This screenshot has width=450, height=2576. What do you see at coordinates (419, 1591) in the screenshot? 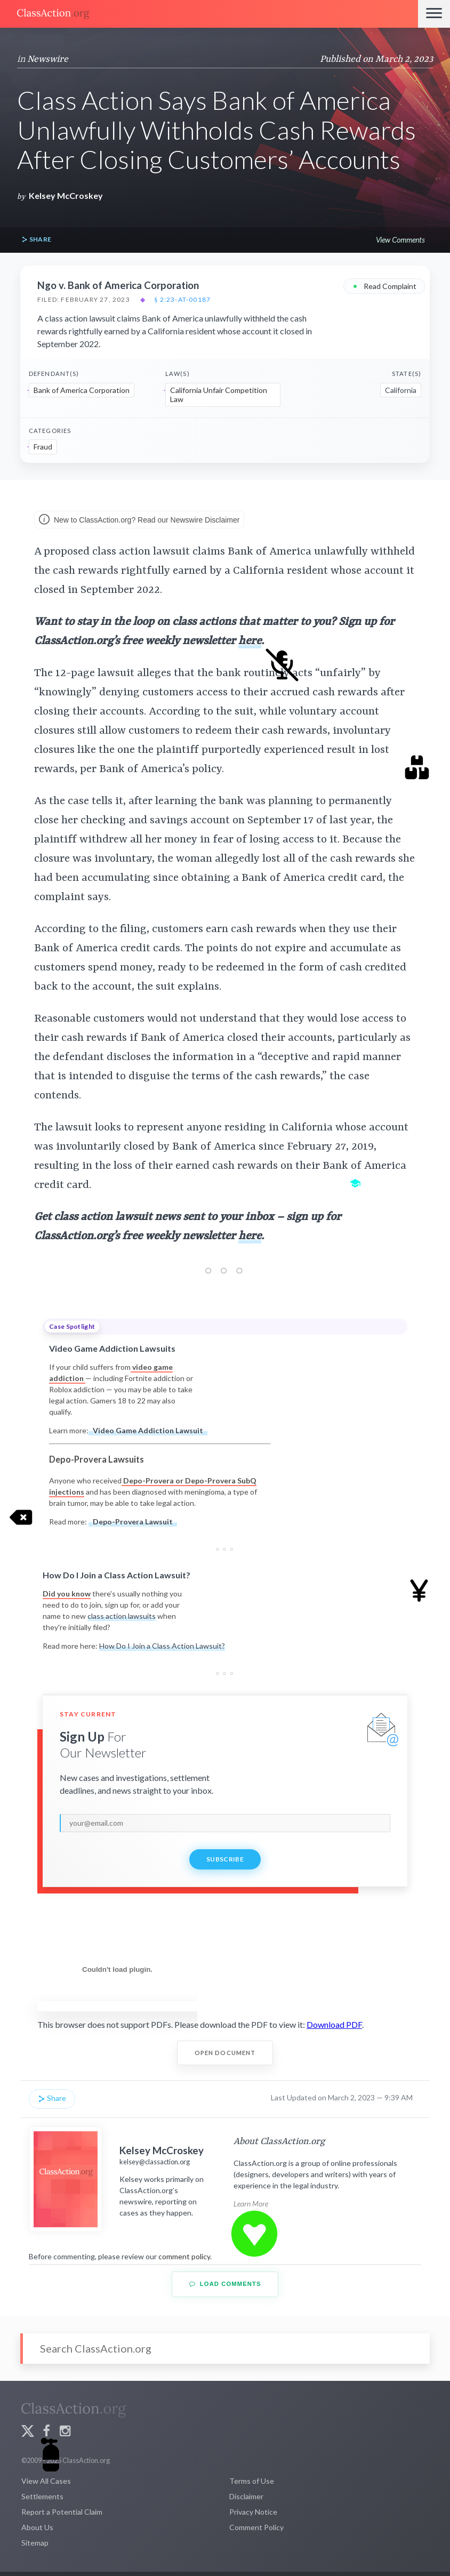
I see `select Japanese yen as currency` at bounding box center [419, 1591].